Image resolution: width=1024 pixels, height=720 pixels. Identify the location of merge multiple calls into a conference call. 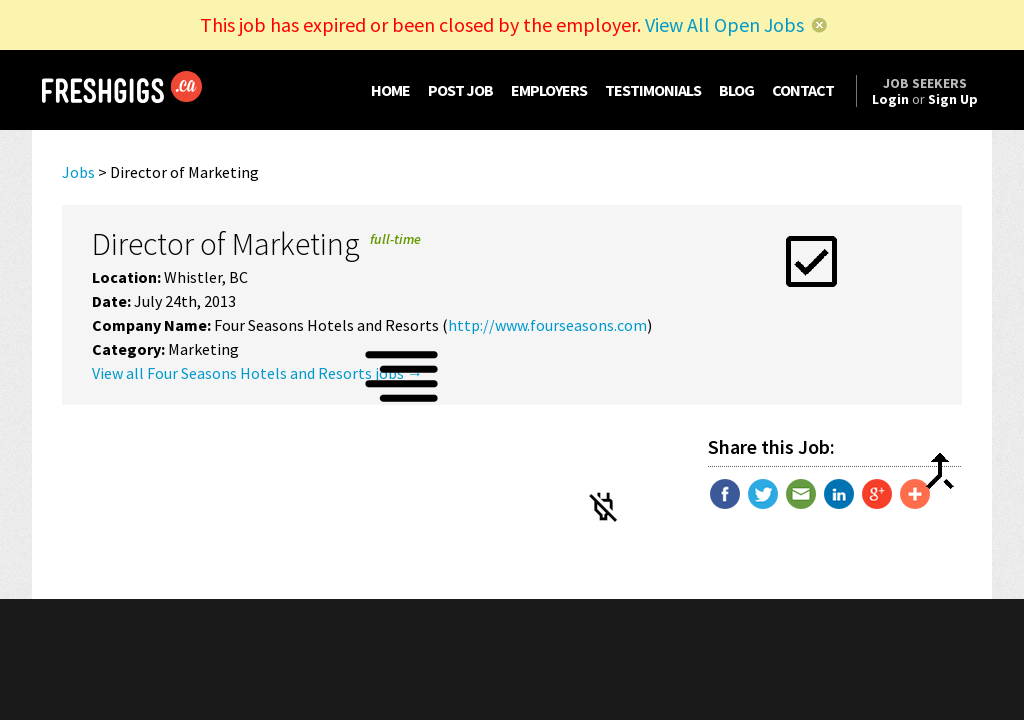
(940, 471).